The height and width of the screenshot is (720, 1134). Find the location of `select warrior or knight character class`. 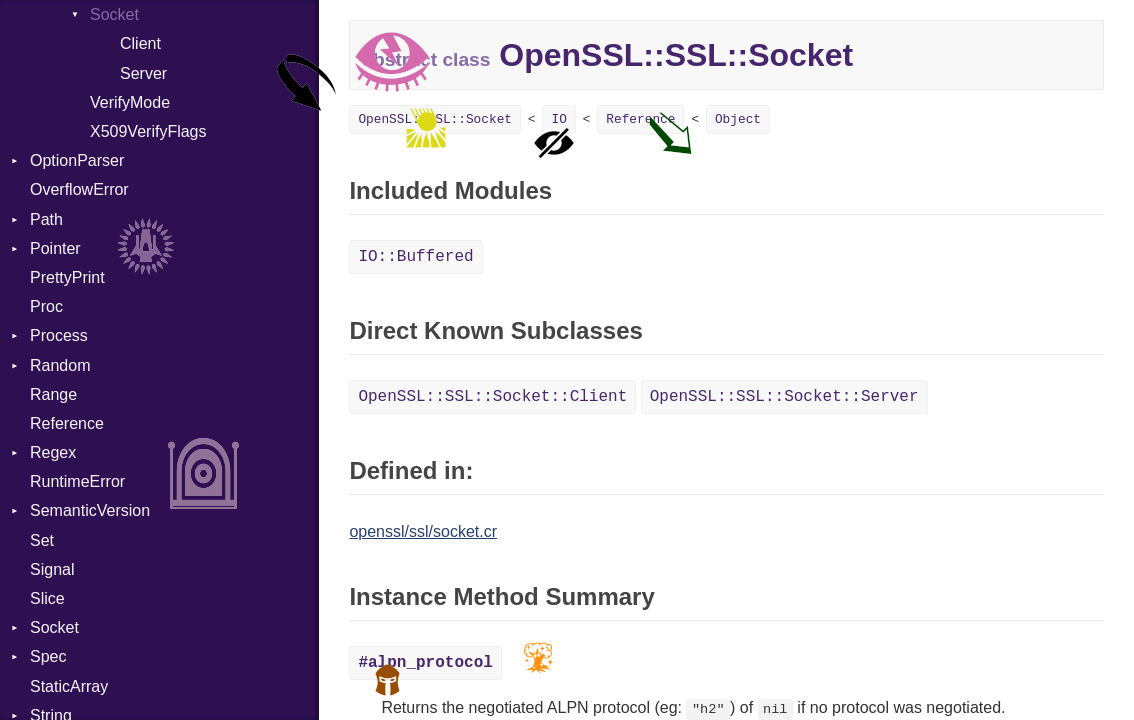

select warrior or knight character class is located at coordinates (387, 680).